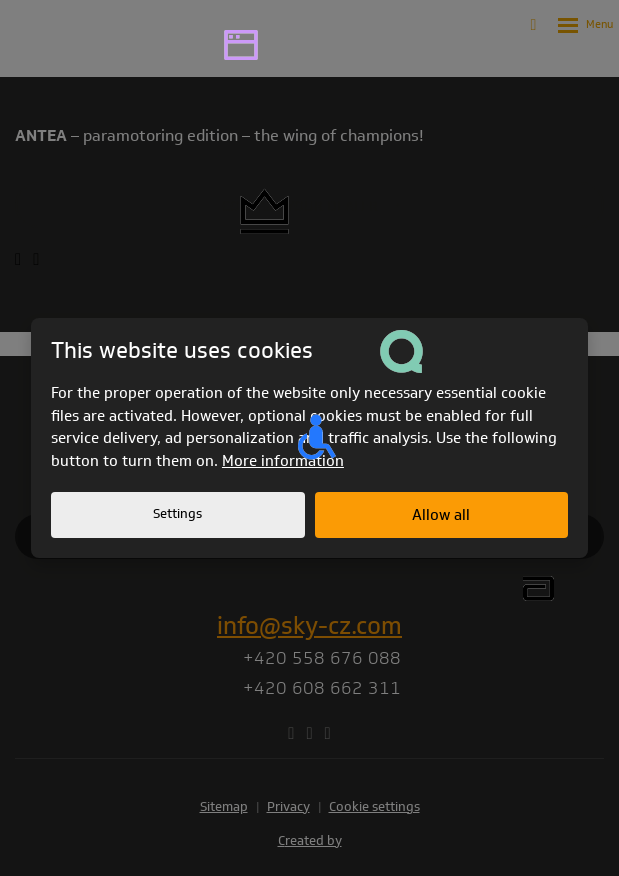 The height and width of the screenshot is (876, 619). Describe the element at coordinates (316, 437) in the screenshot. I see `indicates wheelchair accessibility` at that location.